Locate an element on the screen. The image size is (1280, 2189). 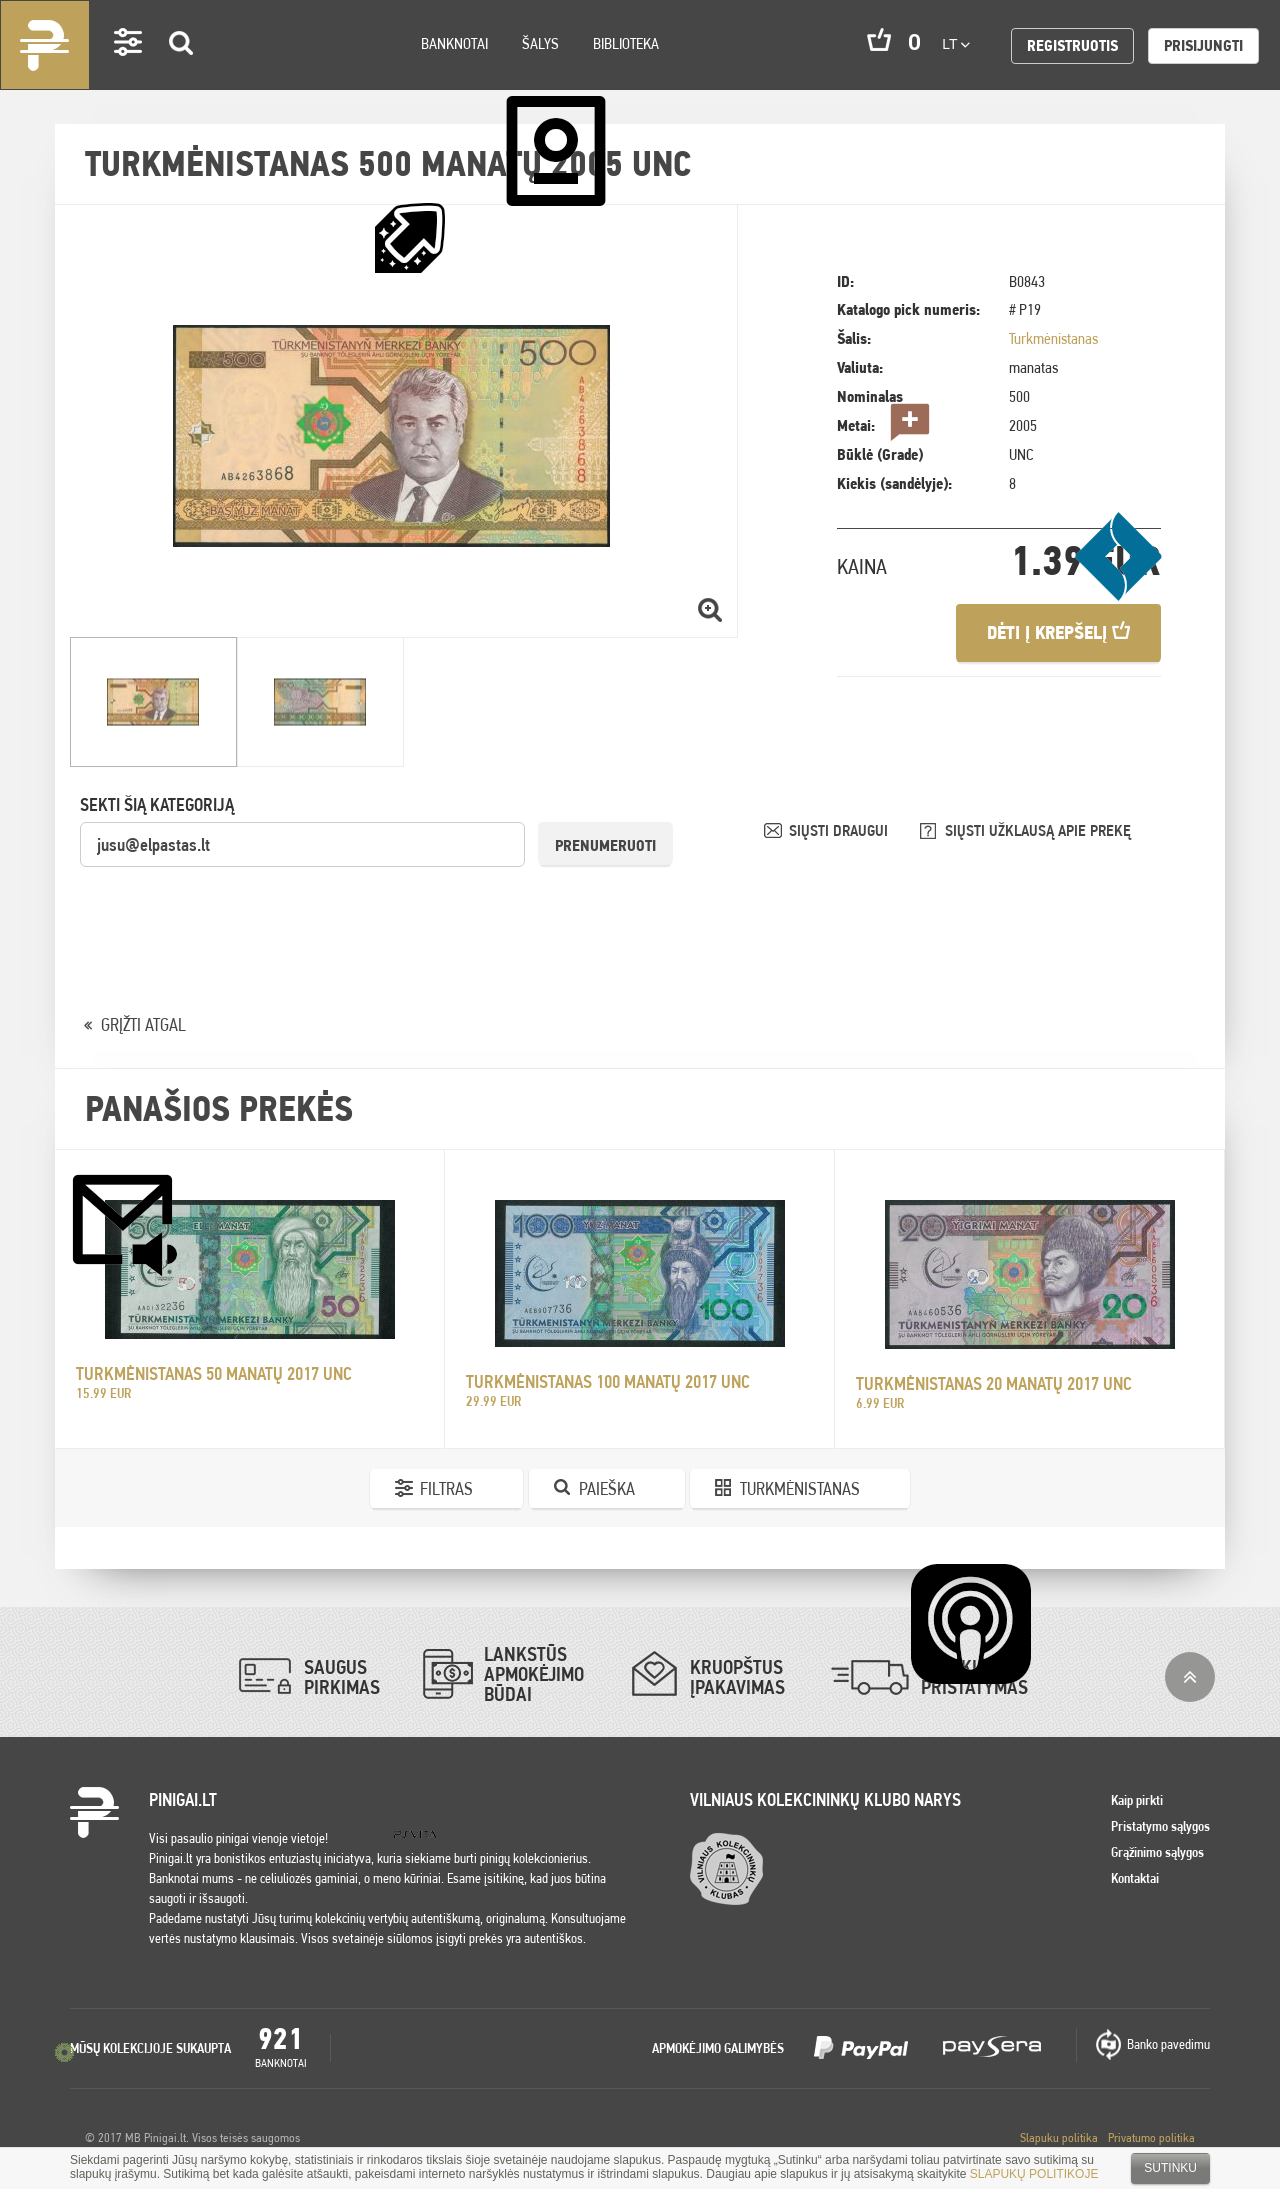
link to figshare research repository is located at coordinates (64, 2052).